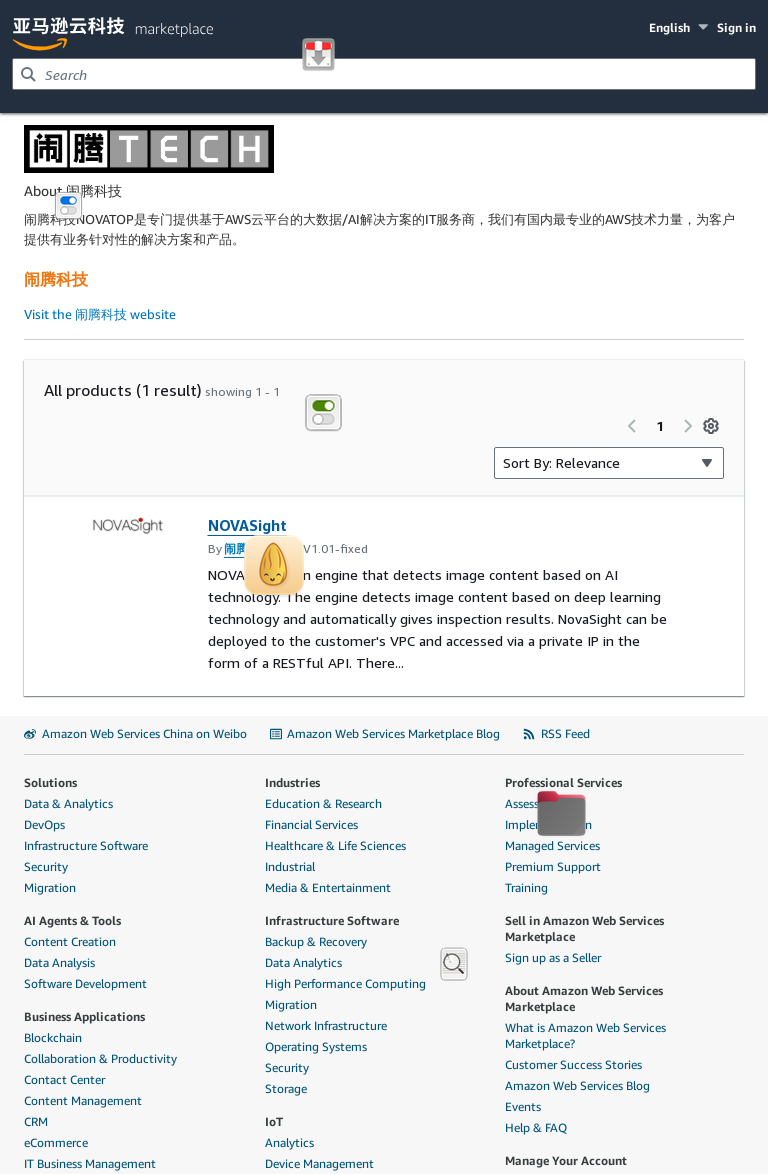 This screenshot has width=768, height=1174. Describe the element at coordinates (454, 964) in the screenshot. I see `open document viewer application` at that location.